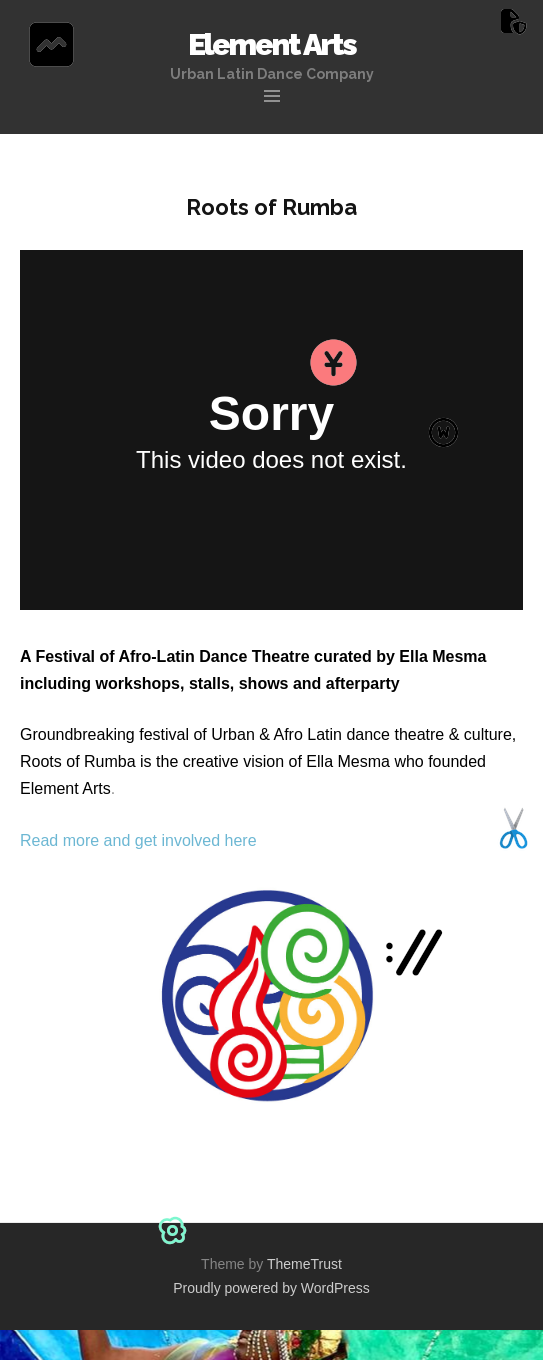 The height and width of the screenshot is (1360, 543). Describe the element at coordinates (443, 432) in the screenshot. I see `indicates west direction on a map` at that location.